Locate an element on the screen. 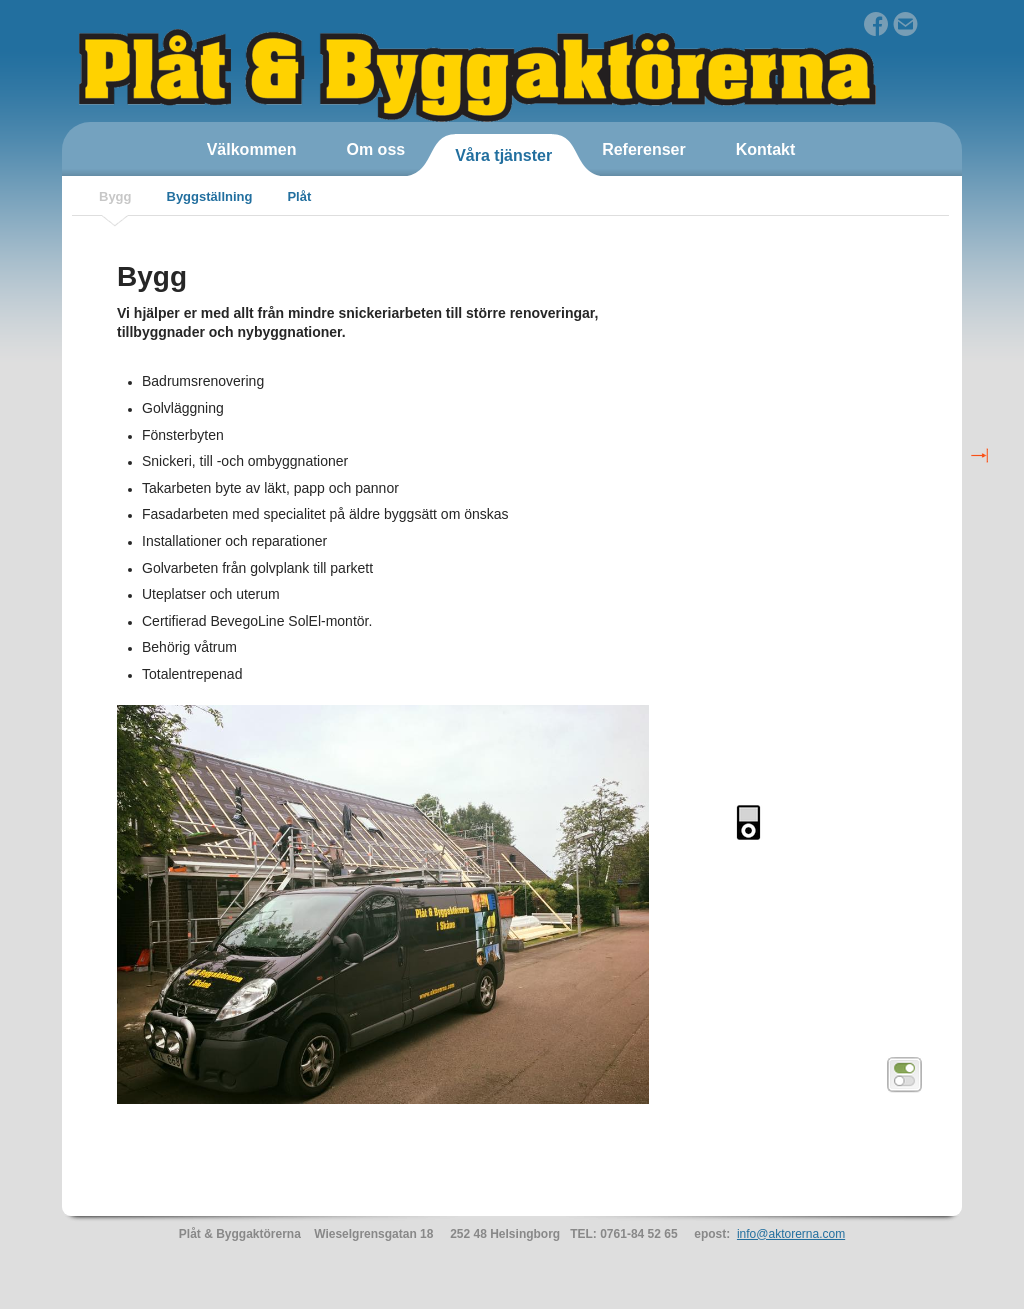  go to the last item or page is located at coordinates (979, 455).